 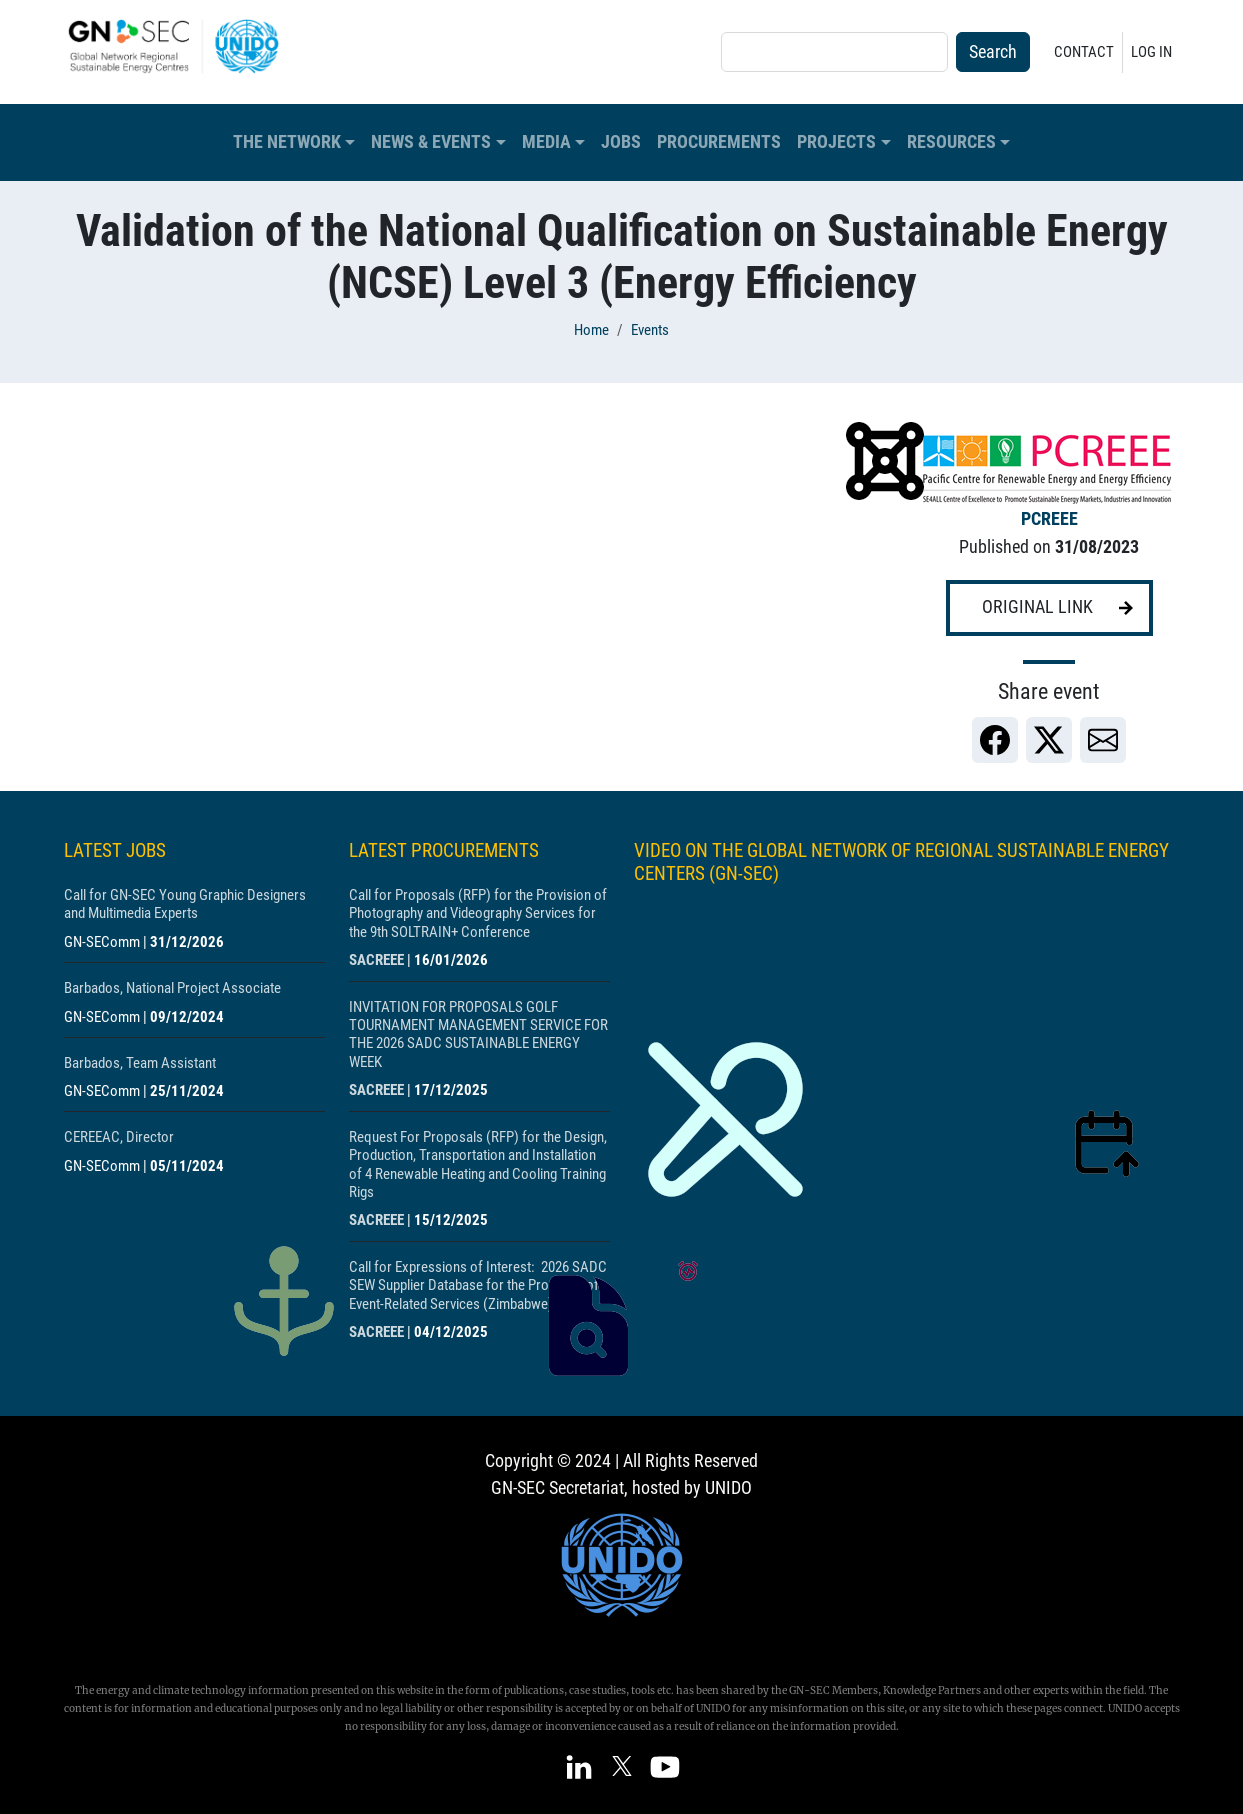 What do you see at coordinates (725, 1119) in the screenshot?
I see `mute microphone` at bounding box center [725, 1119].